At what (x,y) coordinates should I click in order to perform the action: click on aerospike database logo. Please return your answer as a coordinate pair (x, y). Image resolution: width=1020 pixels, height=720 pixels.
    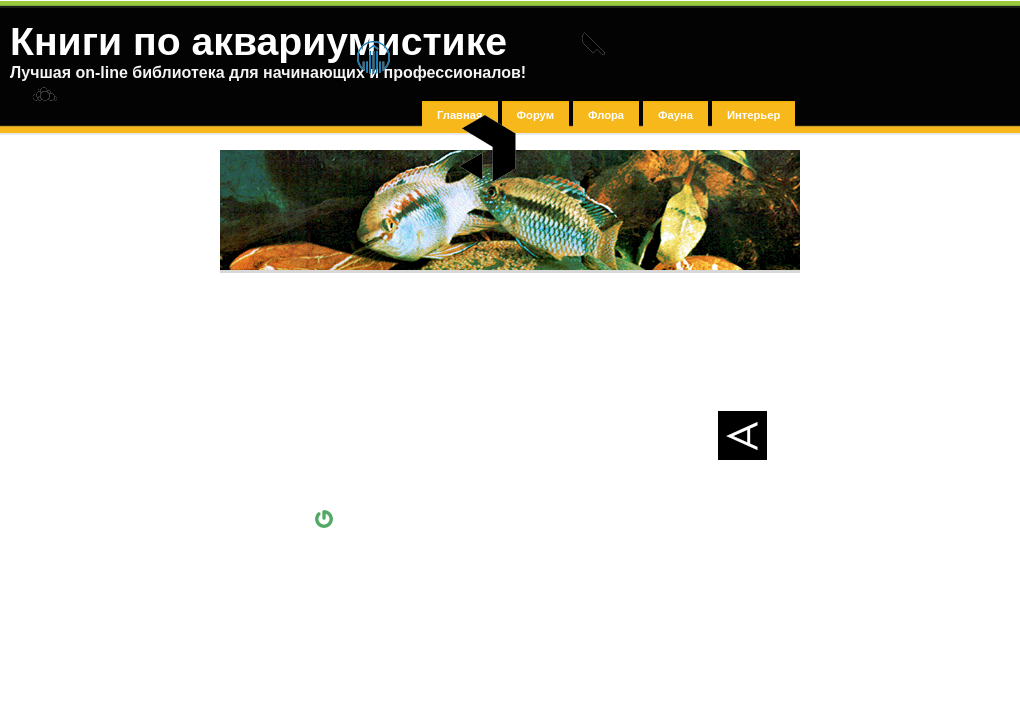
    Looking at the image, I should click on (742, 435).